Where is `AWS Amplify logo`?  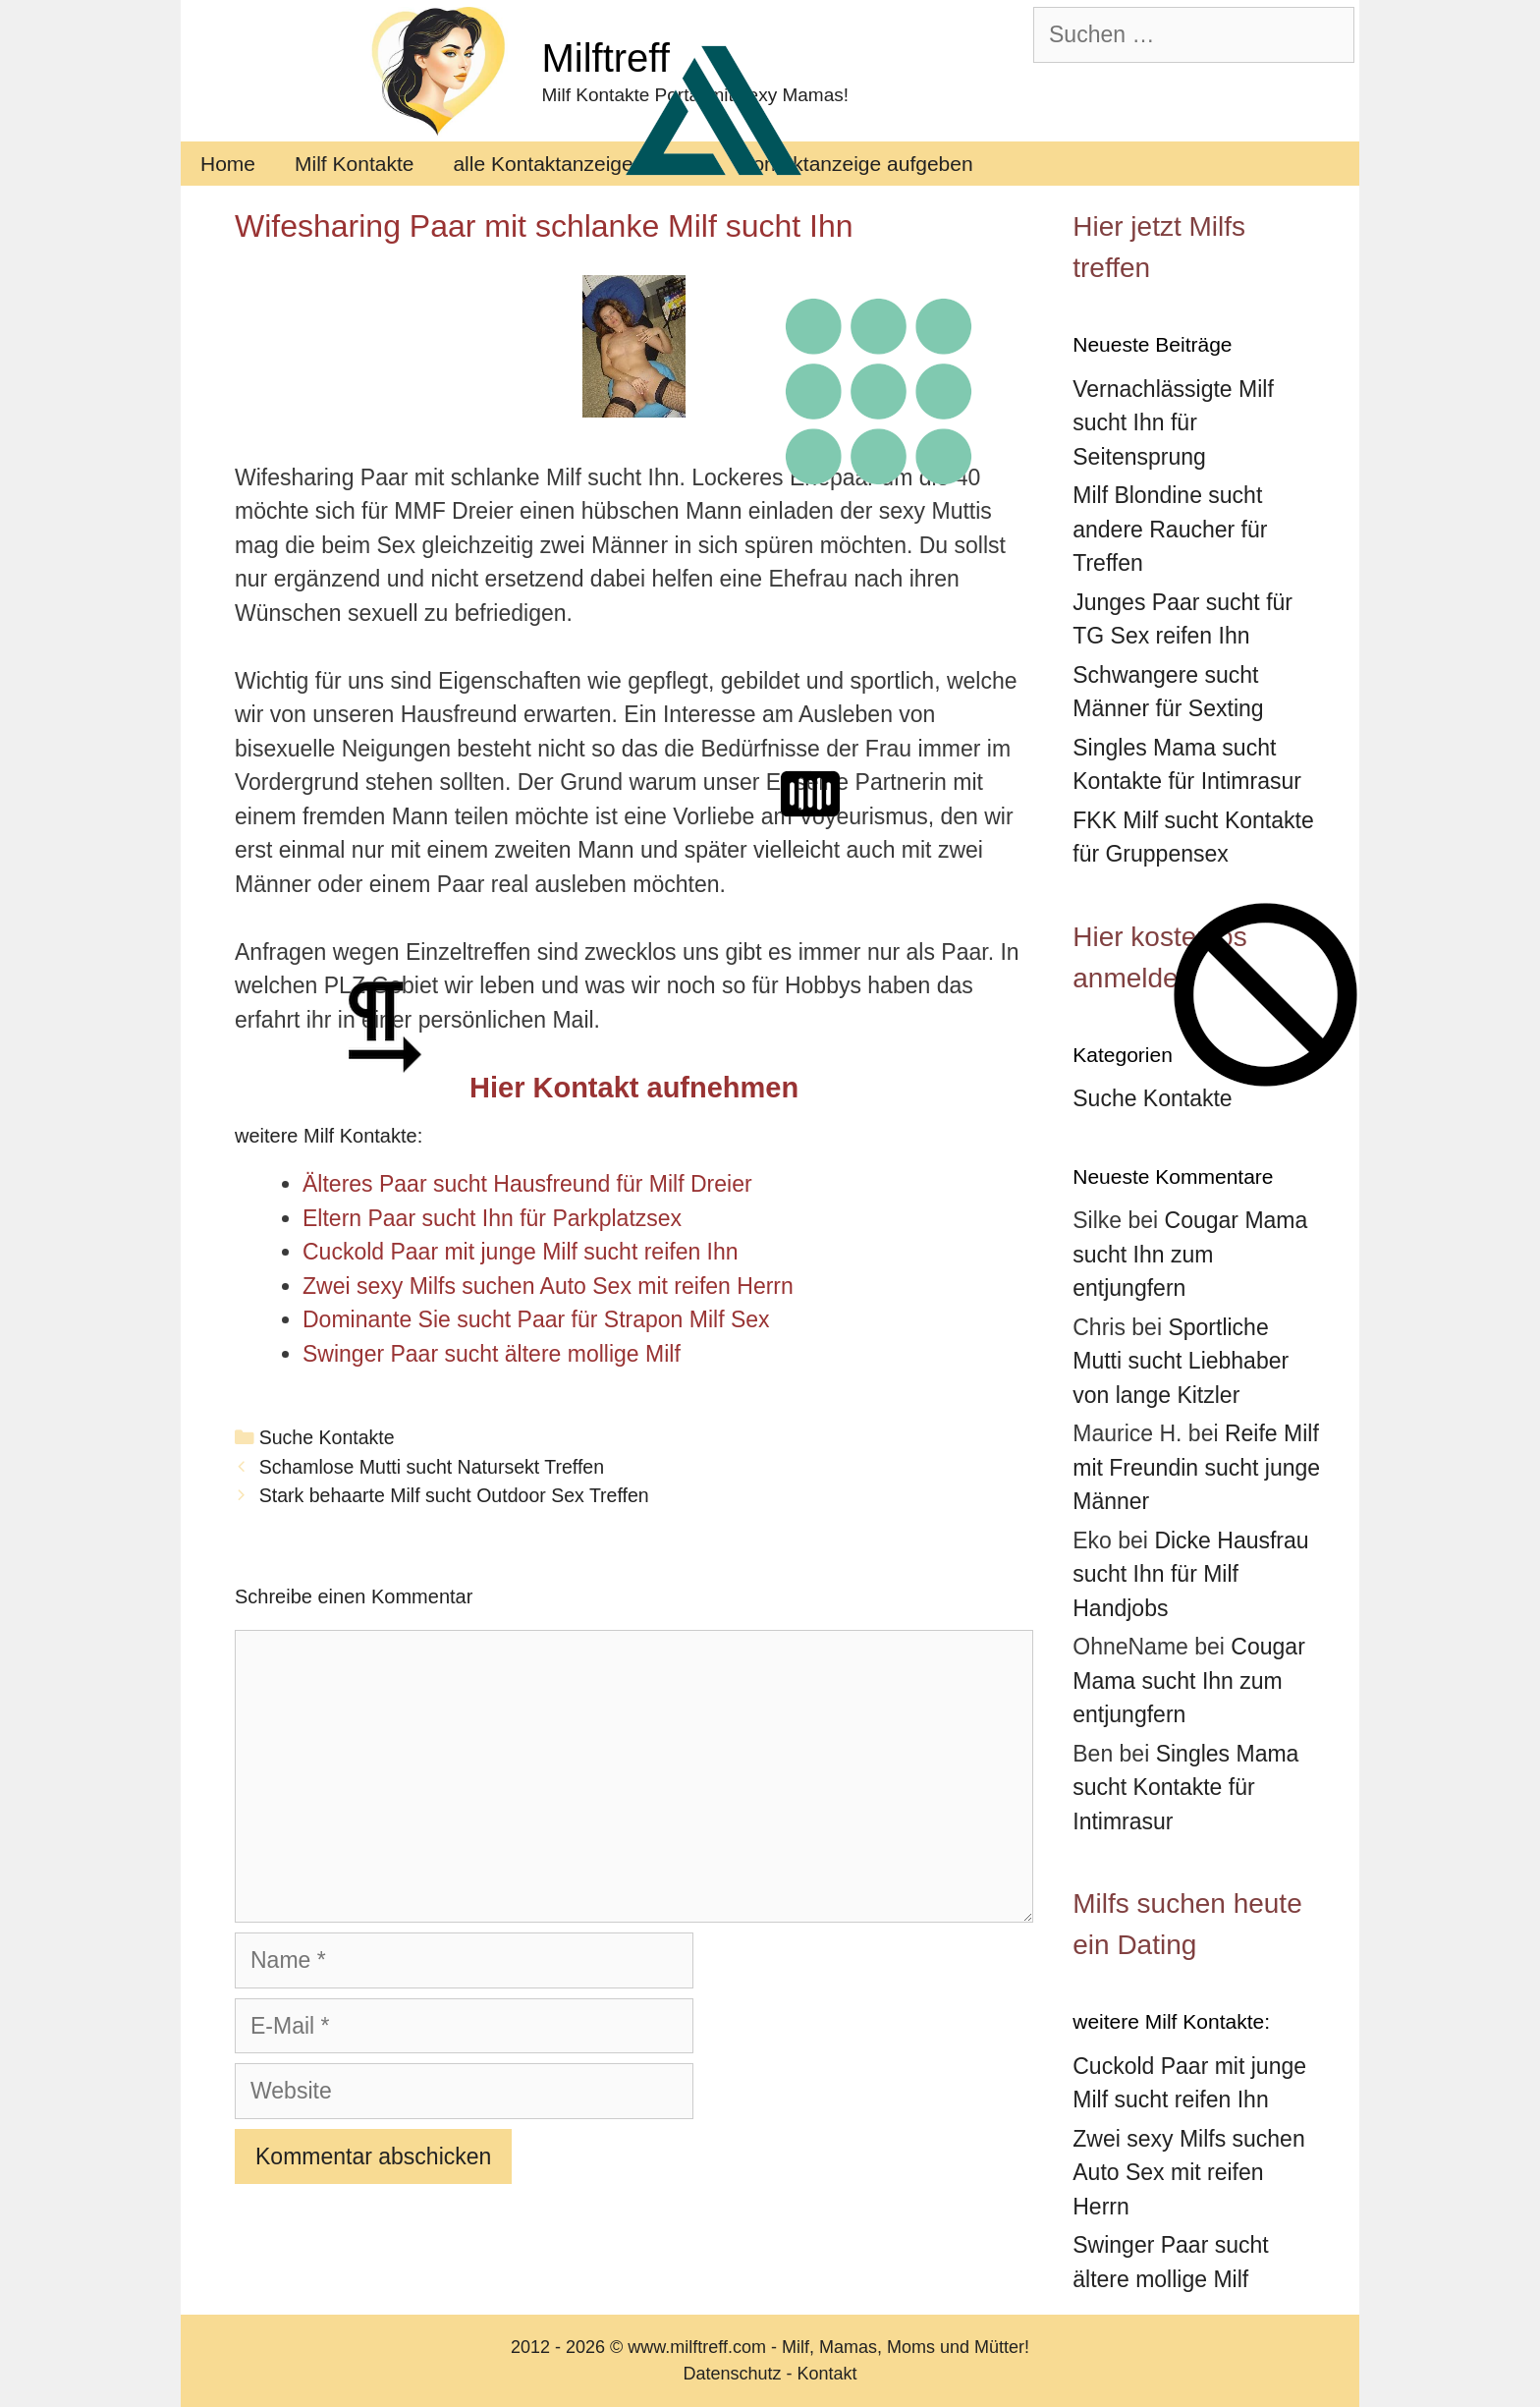 AWS Amplify logo is located at coordinates (713, 110).